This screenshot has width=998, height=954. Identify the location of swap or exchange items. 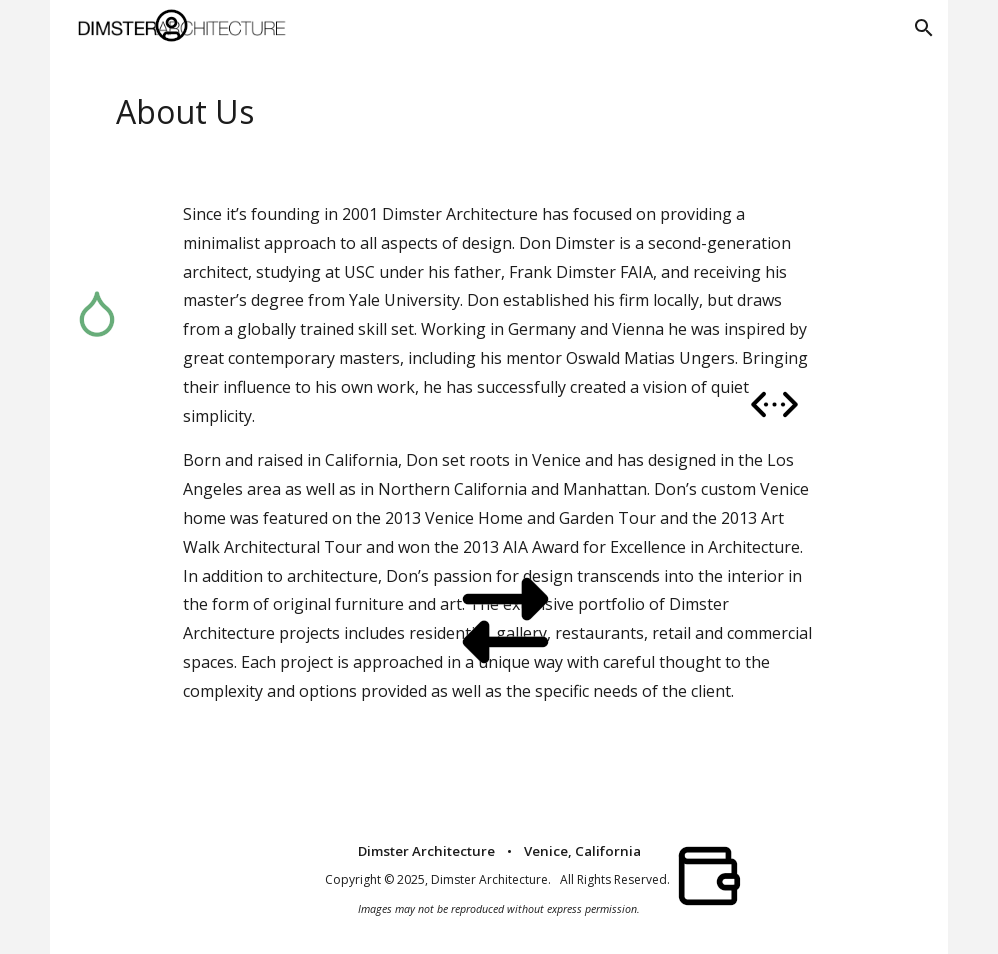
(505, 620).